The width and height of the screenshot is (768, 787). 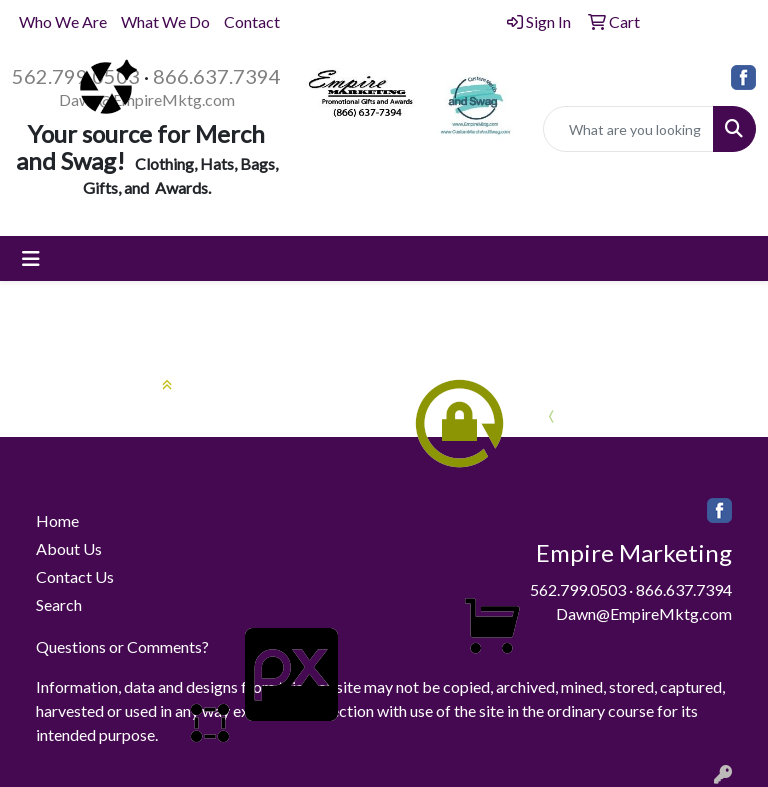 I want to click on access shape tools or vector editing, so click(x=210, y=723).